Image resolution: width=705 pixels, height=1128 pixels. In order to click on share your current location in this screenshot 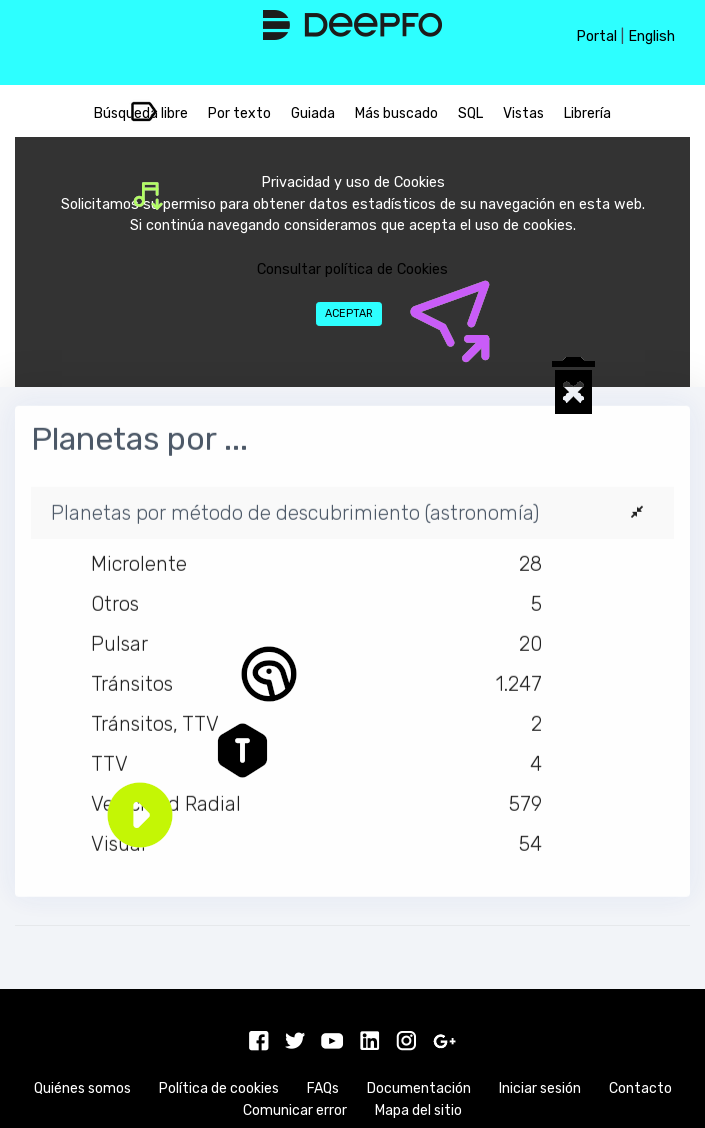, I will do `click(450, 319)`.